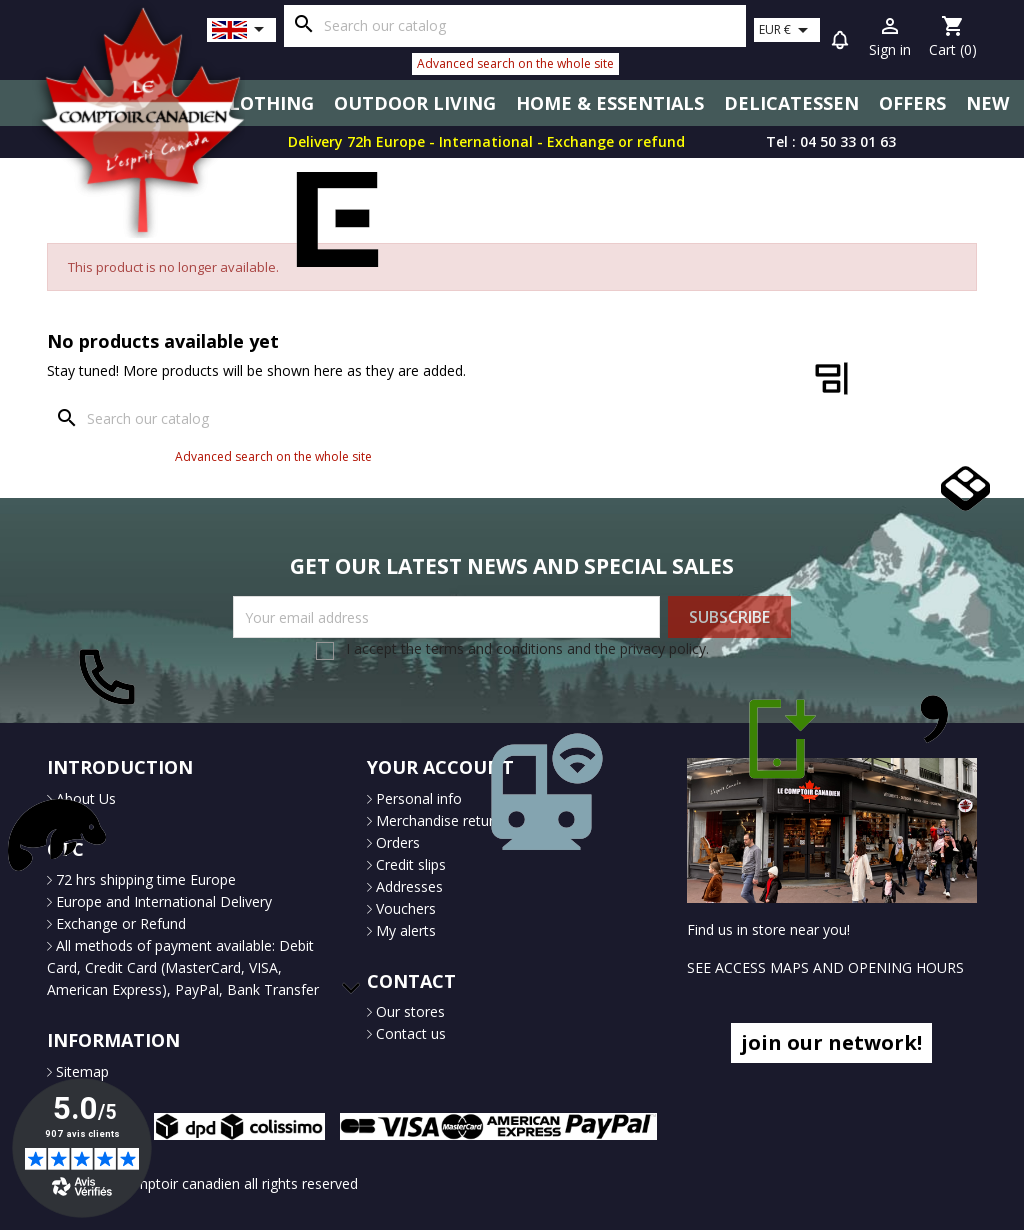  Describe the element at coordinates (831, 378) in the screenshot. I see `align selected items to the right edge` at that location.